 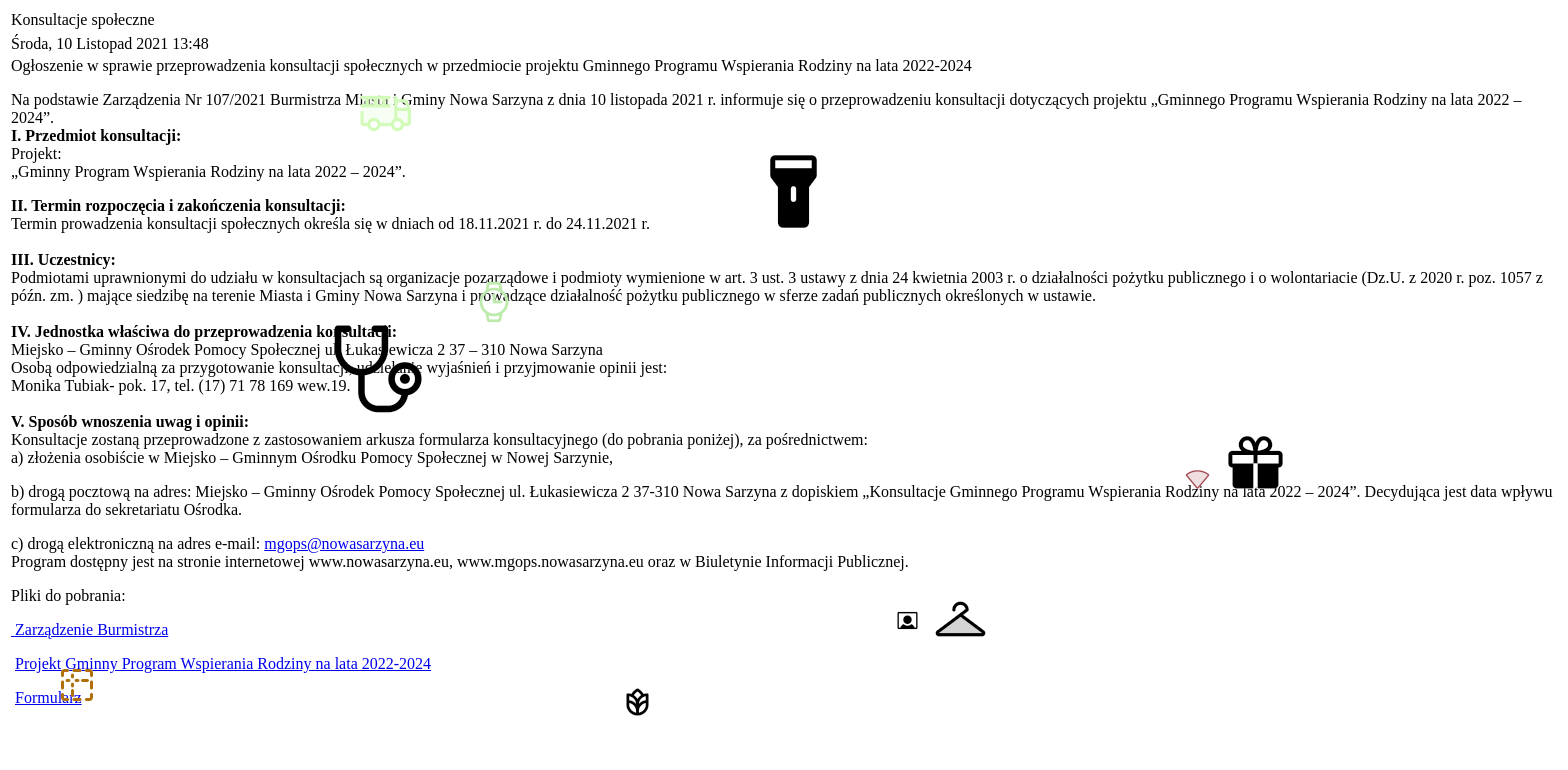 What do you see at coordinates (1197, 479) in the screenshot?
I see `strong wifi signal connected` at bounding box center [1197, 479].